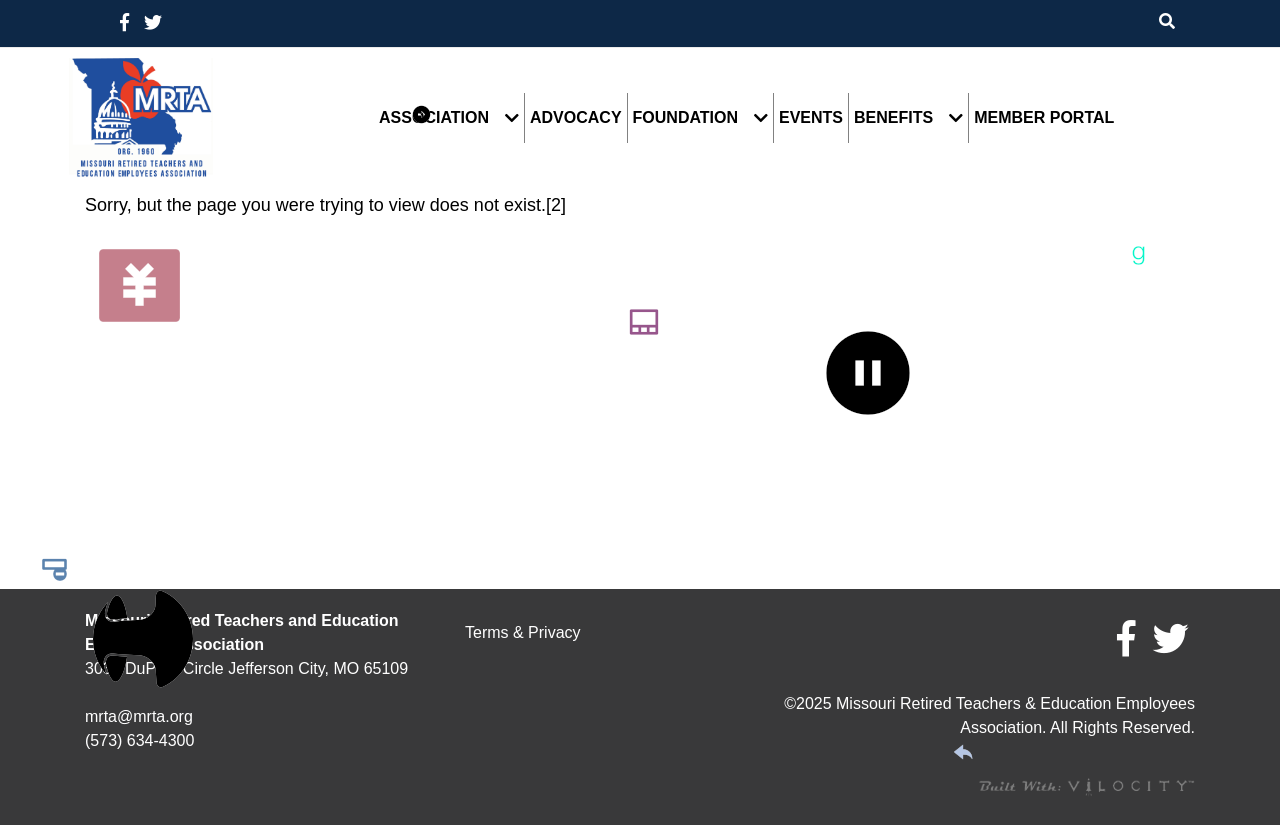 The width and height of the screenshot is (1280, 825). Describe the element at coordinates (143, 639) in the screenshot. I see `havells brand logo` at that location.